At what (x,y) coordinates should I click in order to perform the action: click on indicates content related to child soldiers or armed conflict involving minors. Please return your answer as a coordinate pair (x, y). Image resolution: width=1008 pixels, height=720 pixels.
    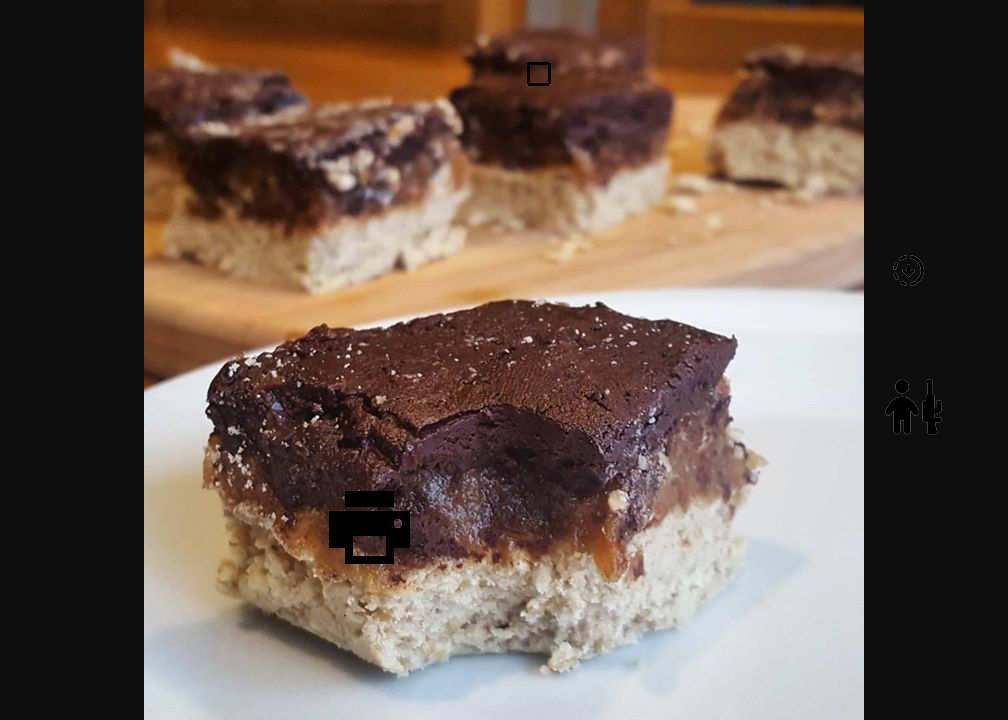
    Looking at the image, I should click on (914, 407).